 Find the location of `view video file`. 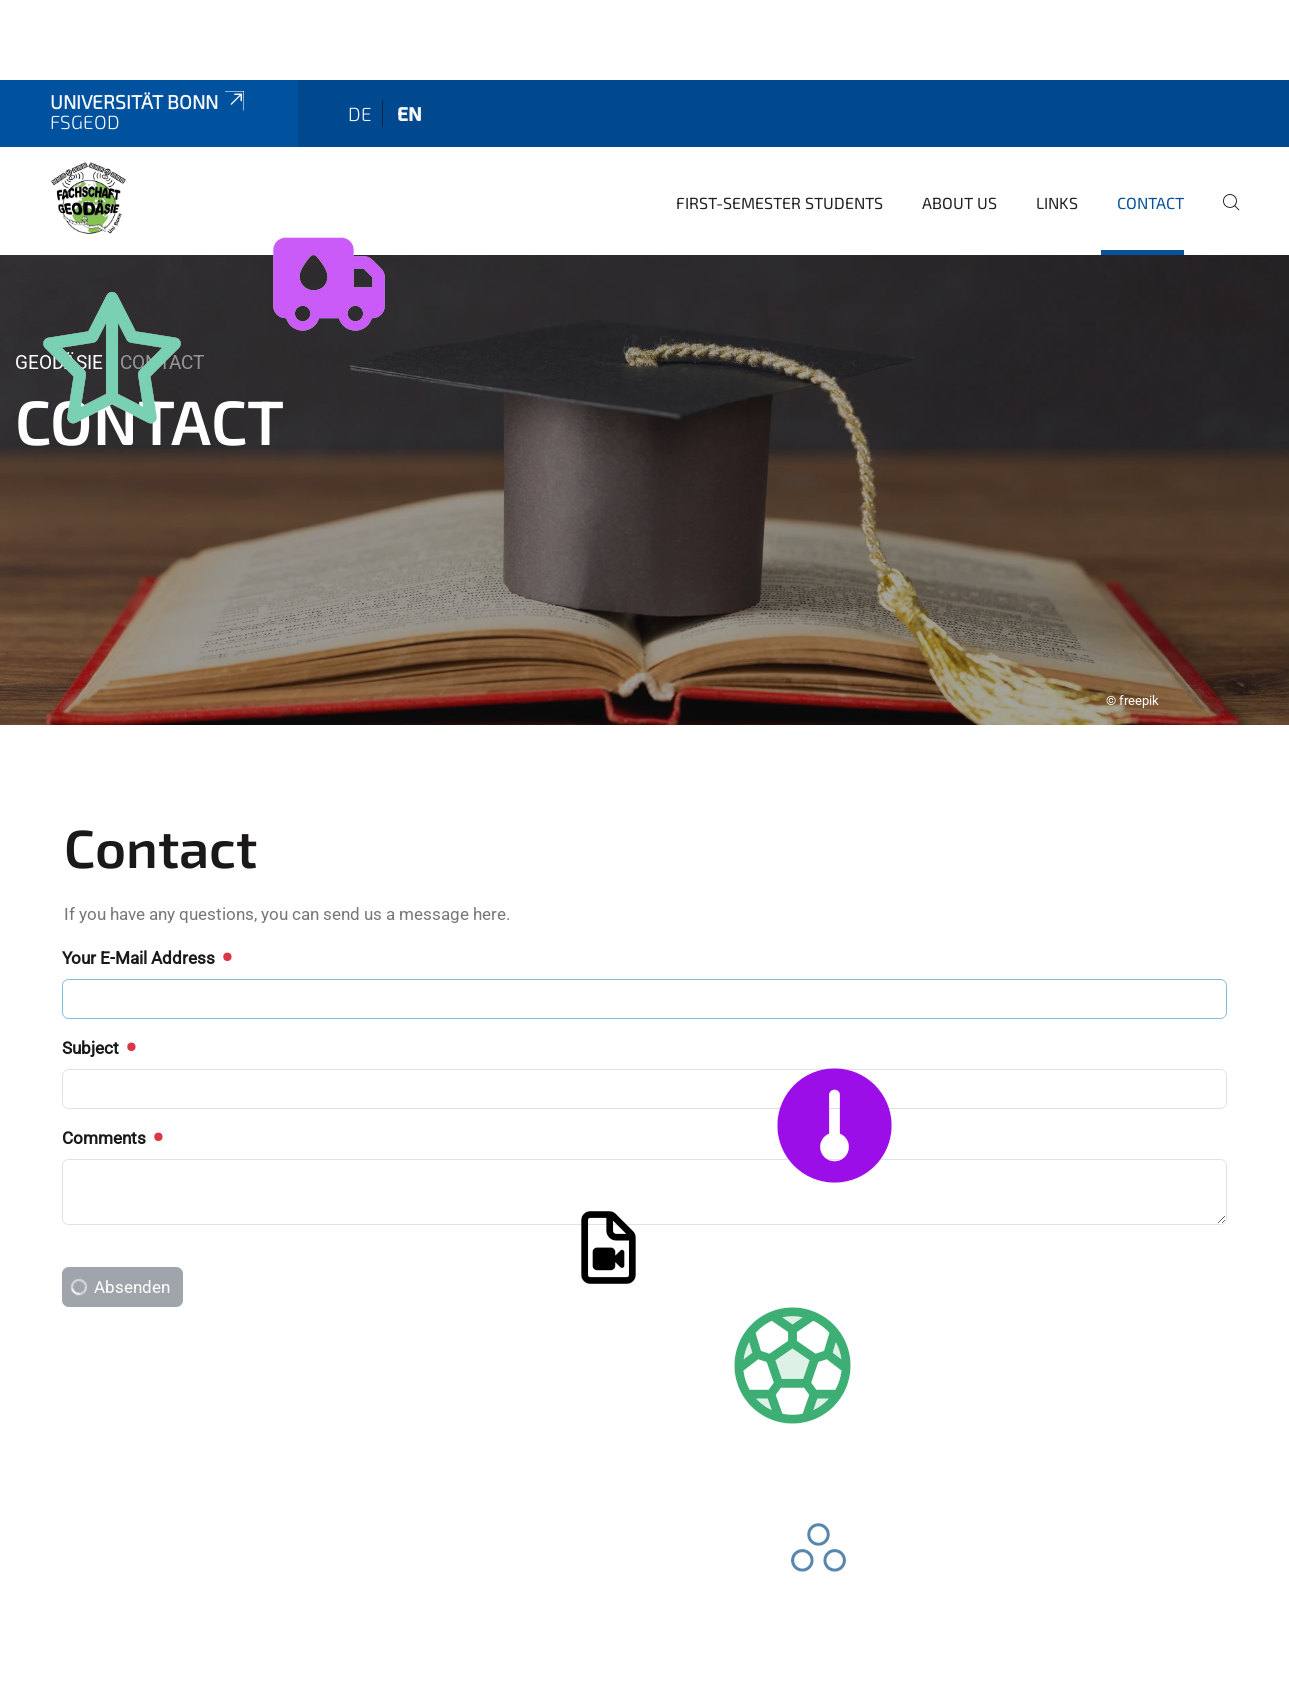

view video file is located at coordinates (608, 1247).